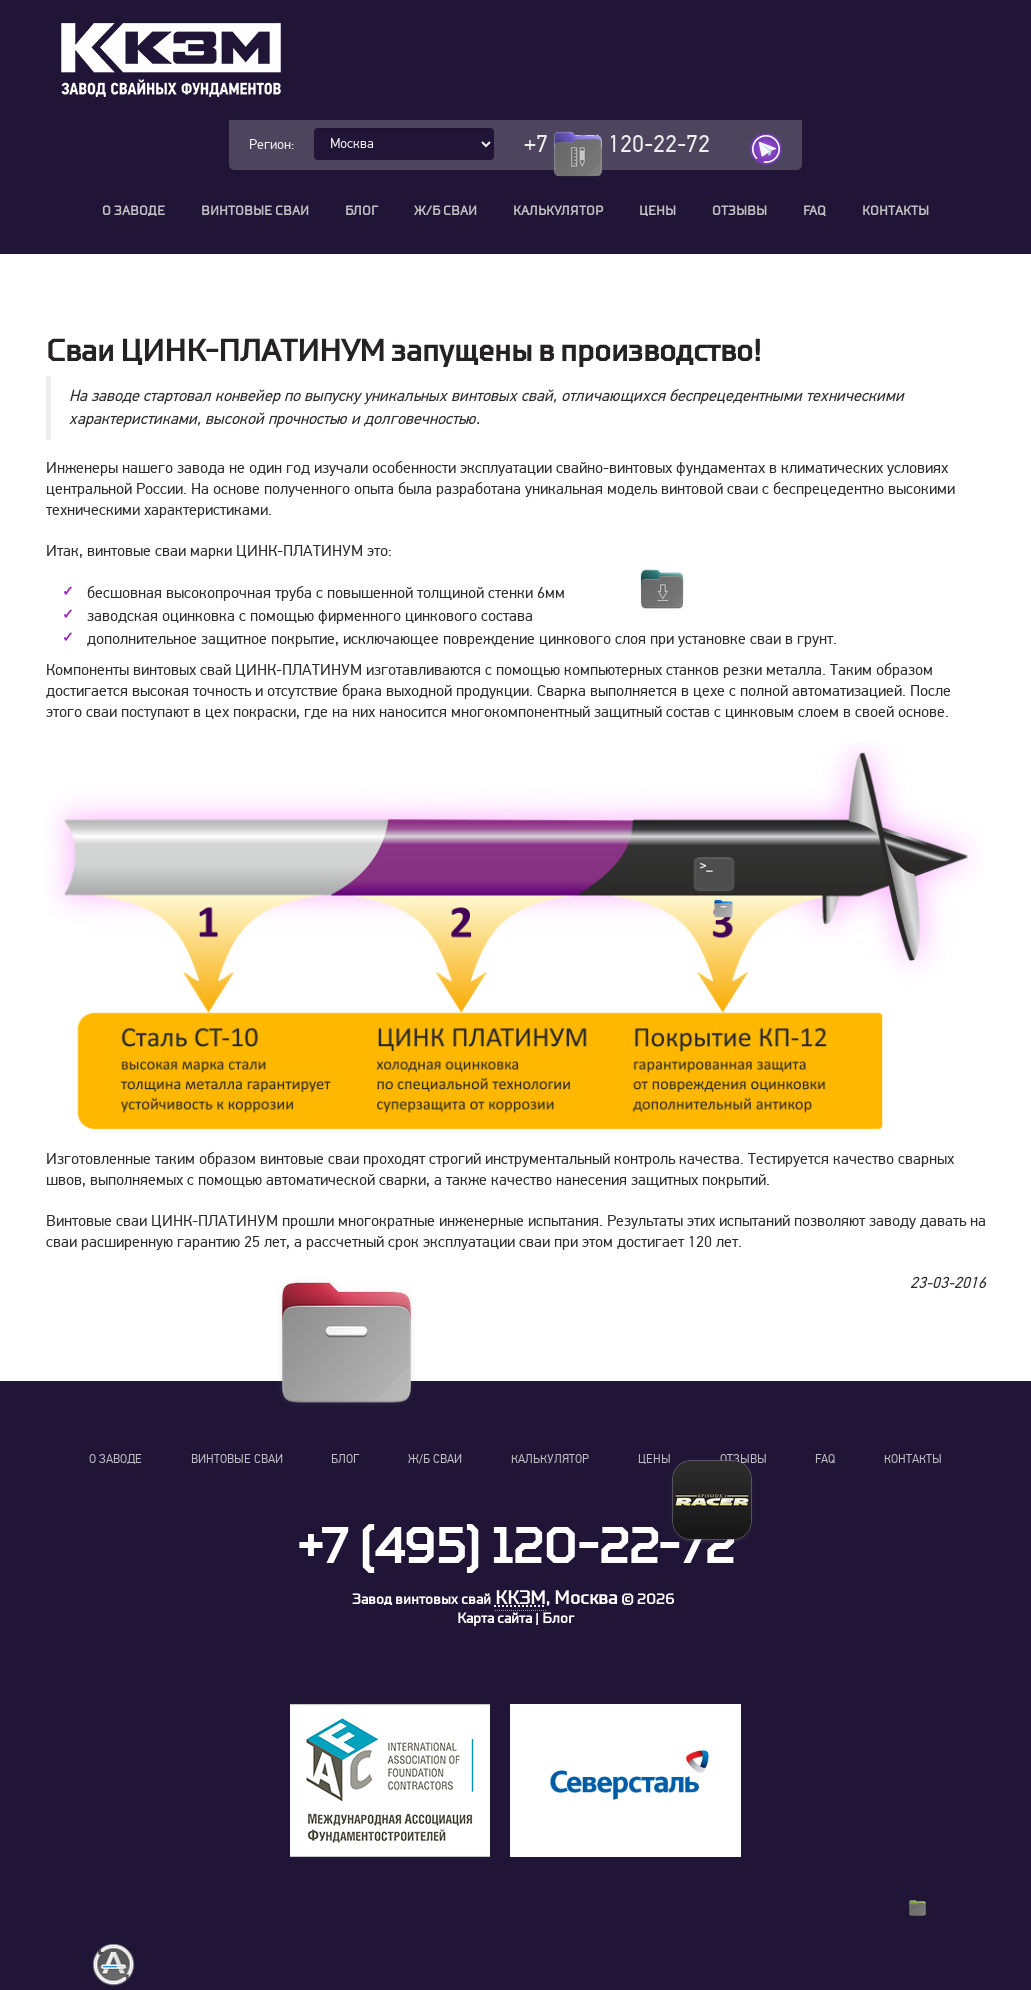 The image size is (1031, 1990). Describe the element at coordinates (723, 908) in the screenshot. I see `open the files app` at that location.